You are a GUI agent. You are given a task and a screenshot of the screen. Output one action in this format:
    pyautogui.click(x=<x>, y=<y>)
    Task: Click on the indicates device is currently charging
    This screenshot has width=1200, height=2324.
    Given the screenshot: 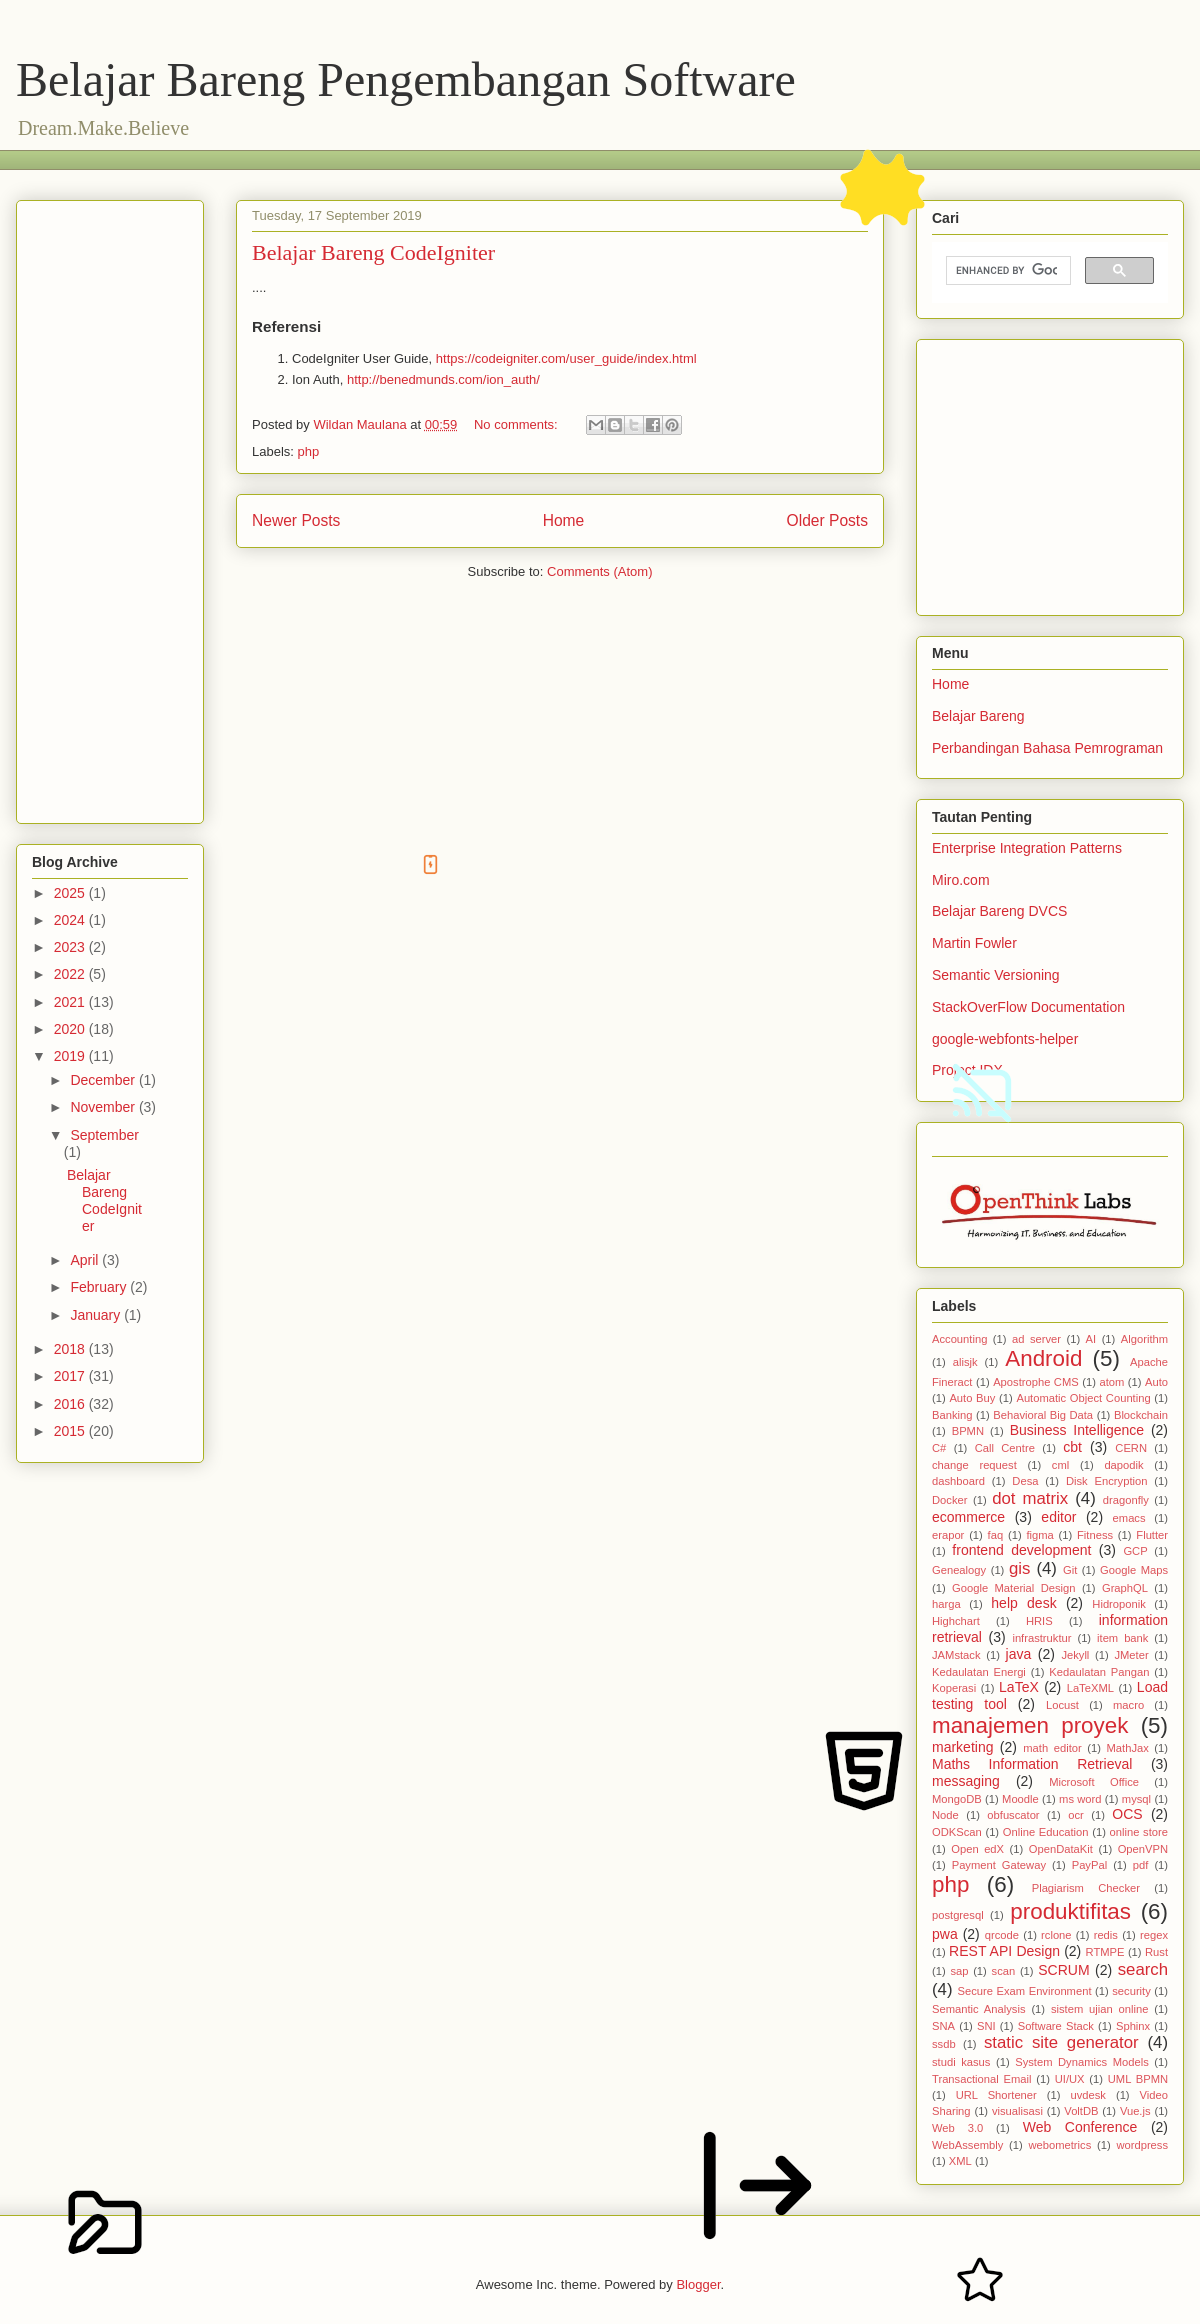 What is the action you would take?
    pyautogui.click(x=430, y=864)
    